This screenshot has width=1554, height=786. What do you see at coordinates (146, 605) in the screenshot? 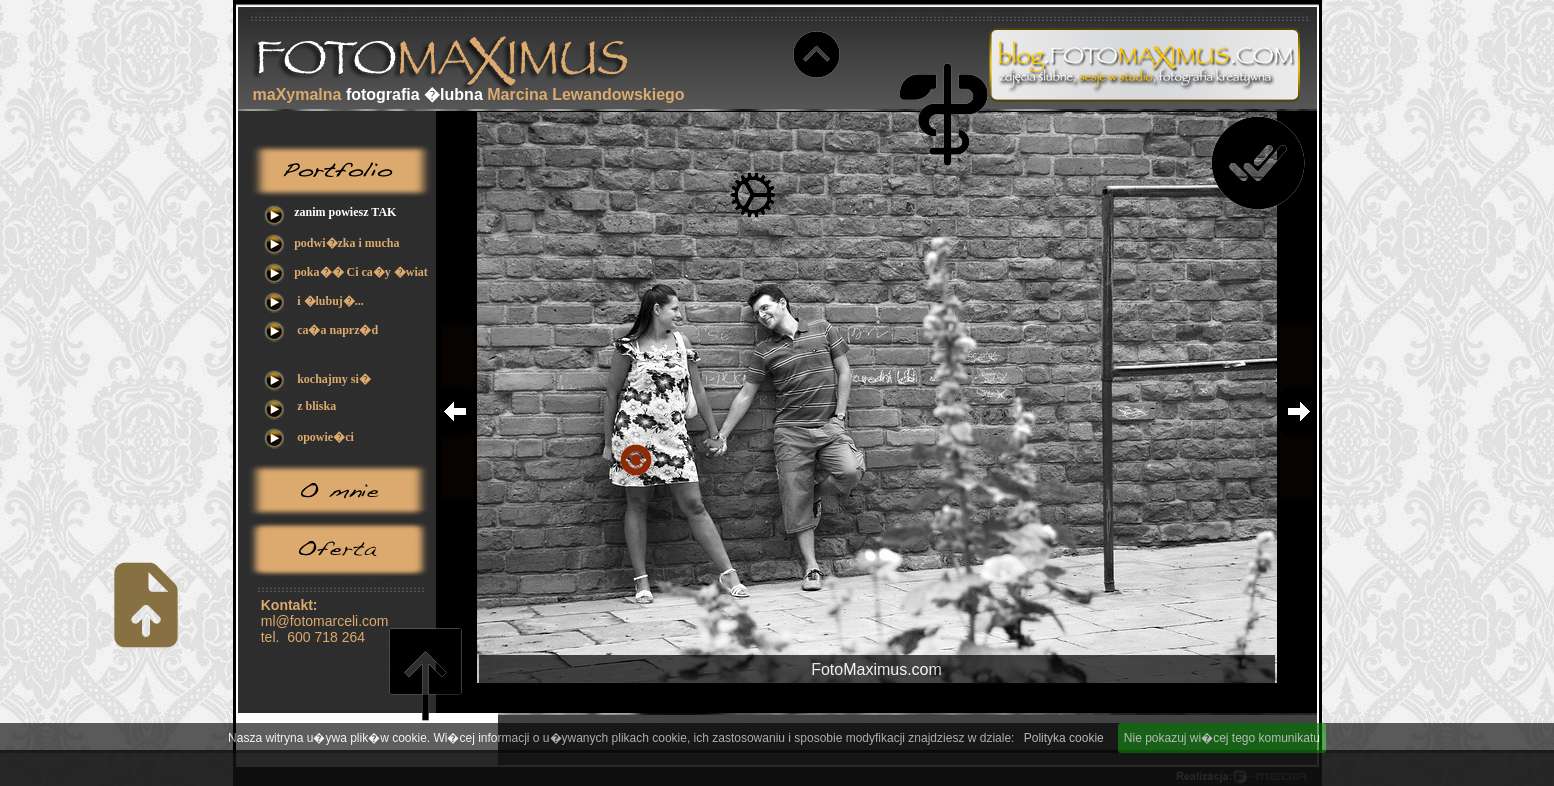
I see `upload a file` at bounding box center [146, 605].